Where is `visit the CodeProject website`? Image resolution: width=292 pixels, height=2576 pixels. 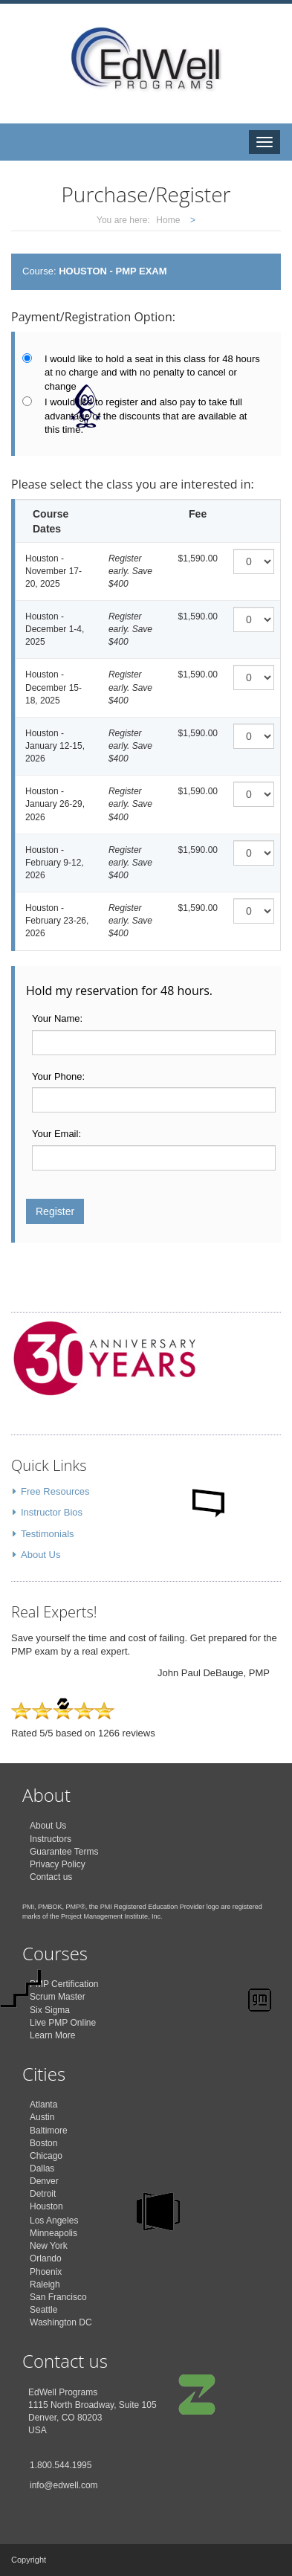 visit the CodeProject website is located at coordinates (85, 406).